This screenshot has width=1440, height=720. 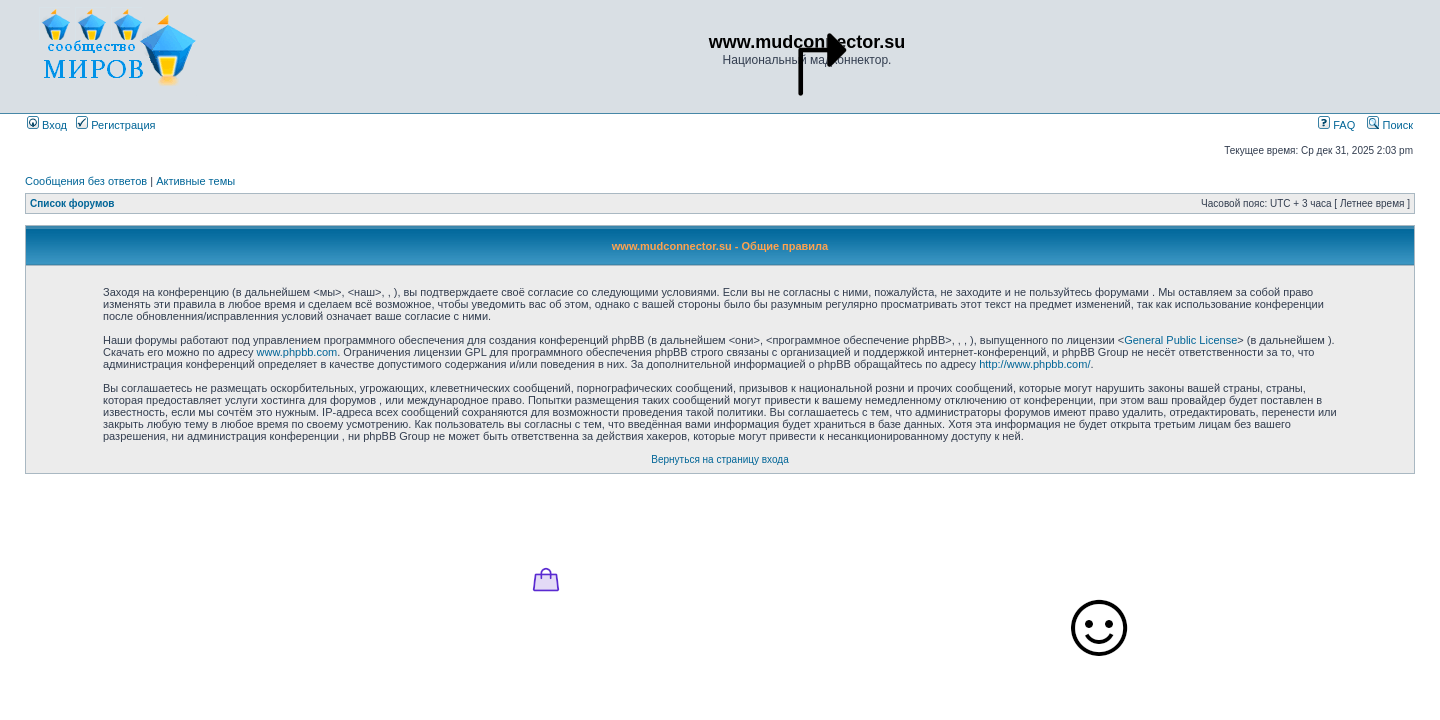 I want to click on insert an emoji or emoticon, so click(x=1099, y=628).